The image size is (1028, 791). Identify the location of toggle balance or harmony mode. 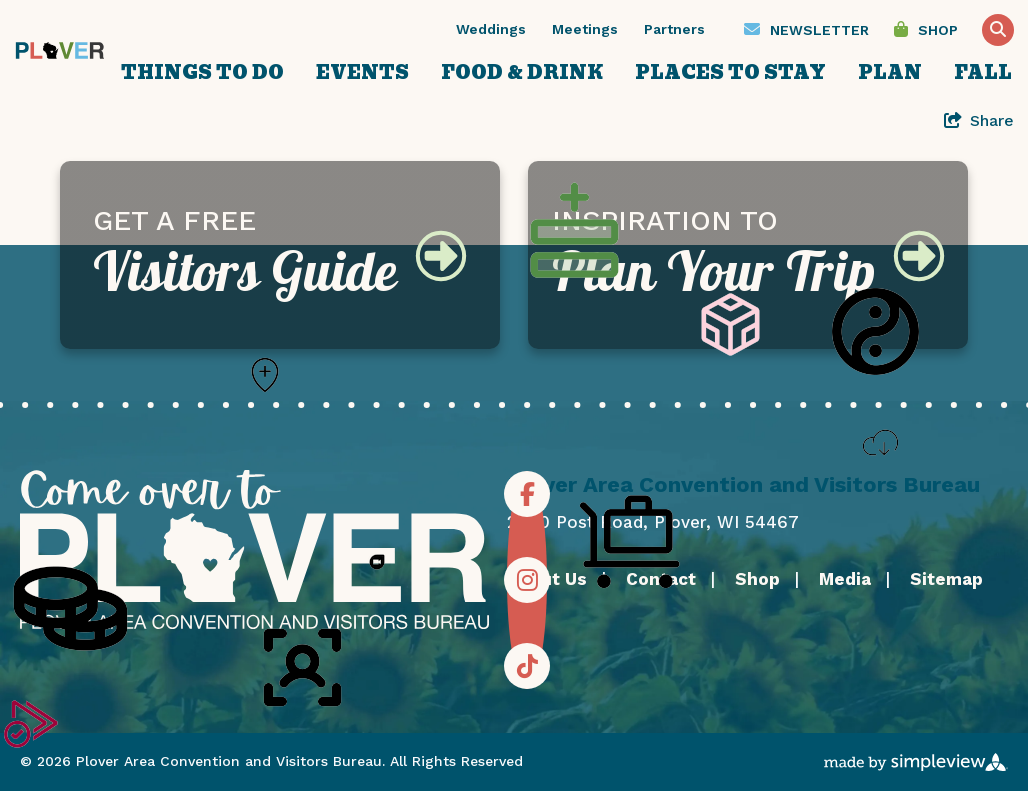
(875, 331).